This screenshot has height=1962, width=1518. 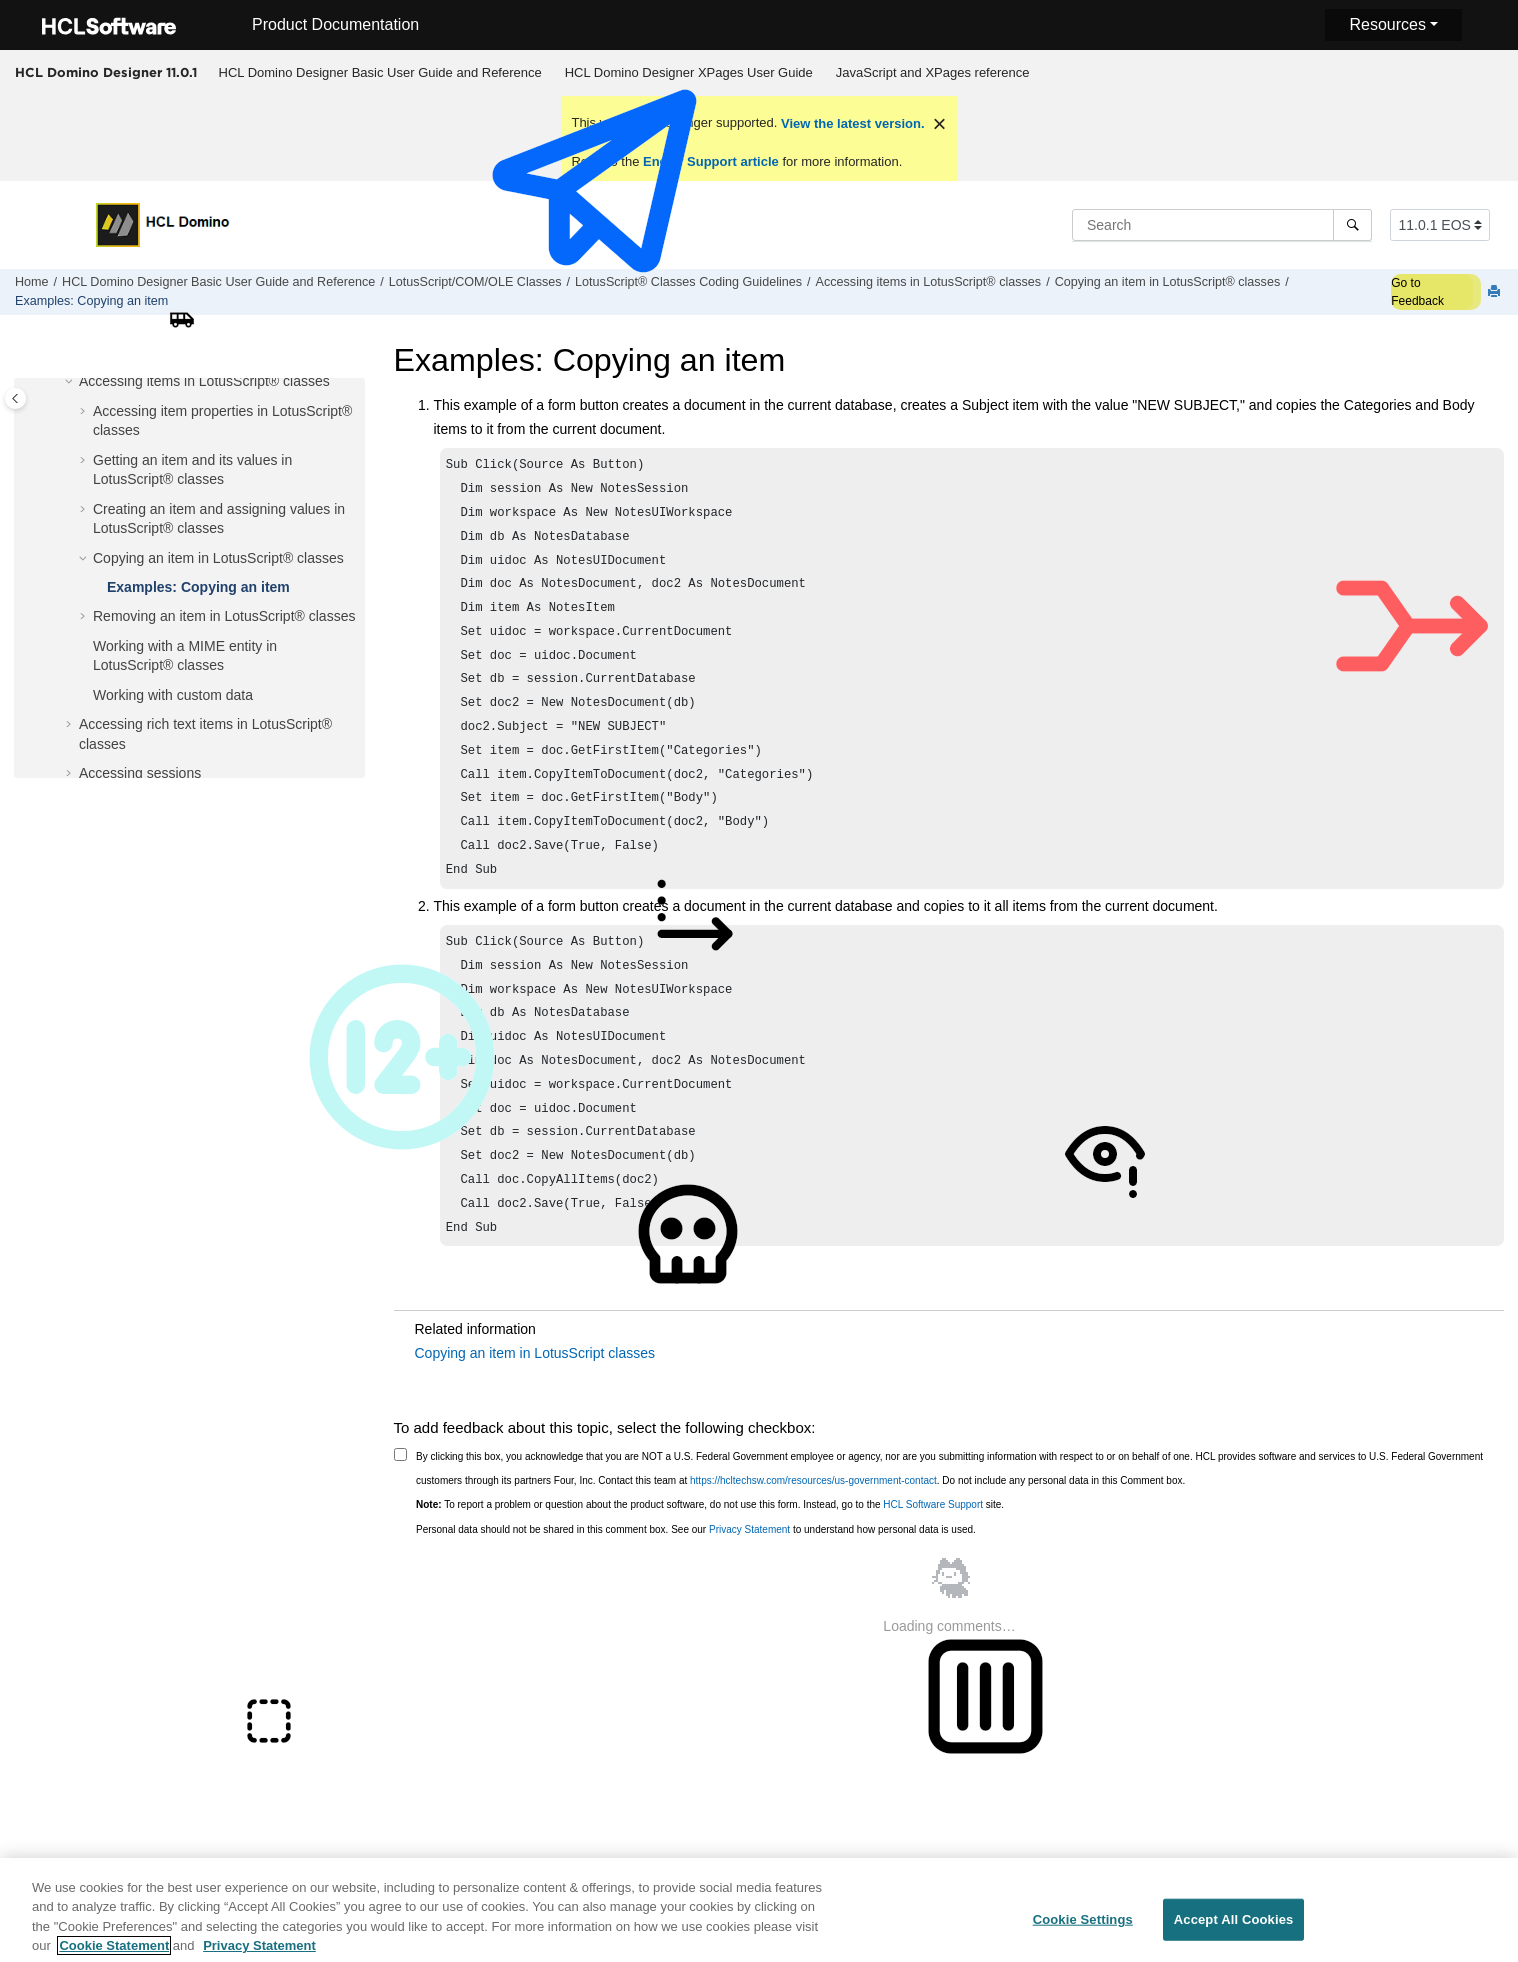 What do you see at coordinates (688, 1234) in the screenshot?
I see `indicates dangerous or harmful content` at bounding box center [688, 1234].